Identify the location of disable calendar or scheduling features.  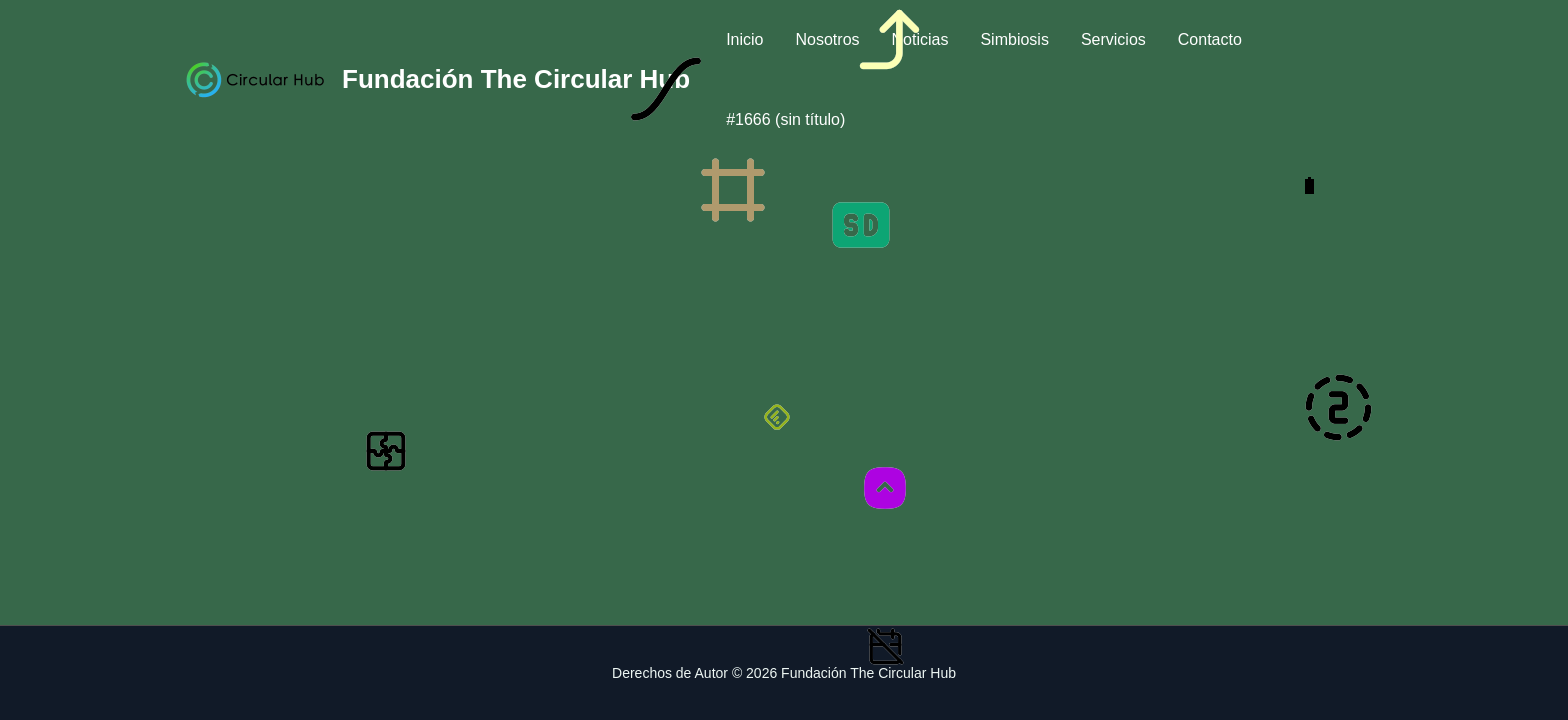
(885, 646).